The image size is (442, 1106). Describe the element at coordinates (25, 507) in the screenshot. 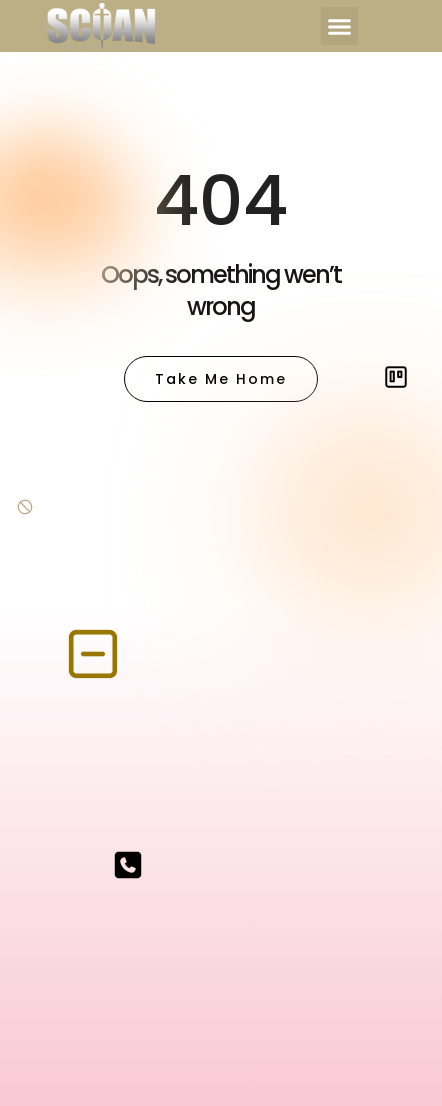

I see `indicates blocked or prohibited content` at that location.